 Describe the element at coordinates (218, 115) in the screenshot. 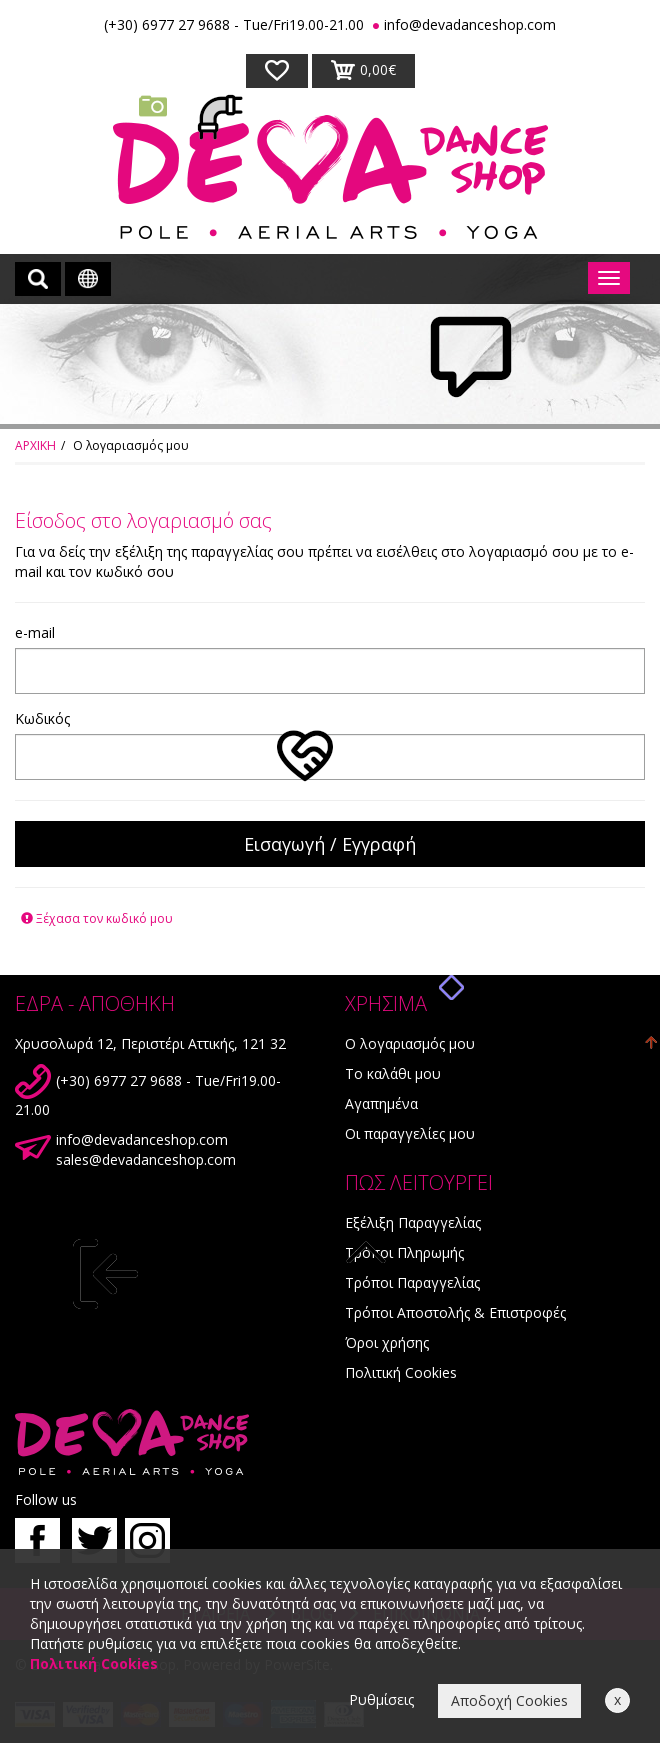

I see `plumbing or pipe system settings` at that location.